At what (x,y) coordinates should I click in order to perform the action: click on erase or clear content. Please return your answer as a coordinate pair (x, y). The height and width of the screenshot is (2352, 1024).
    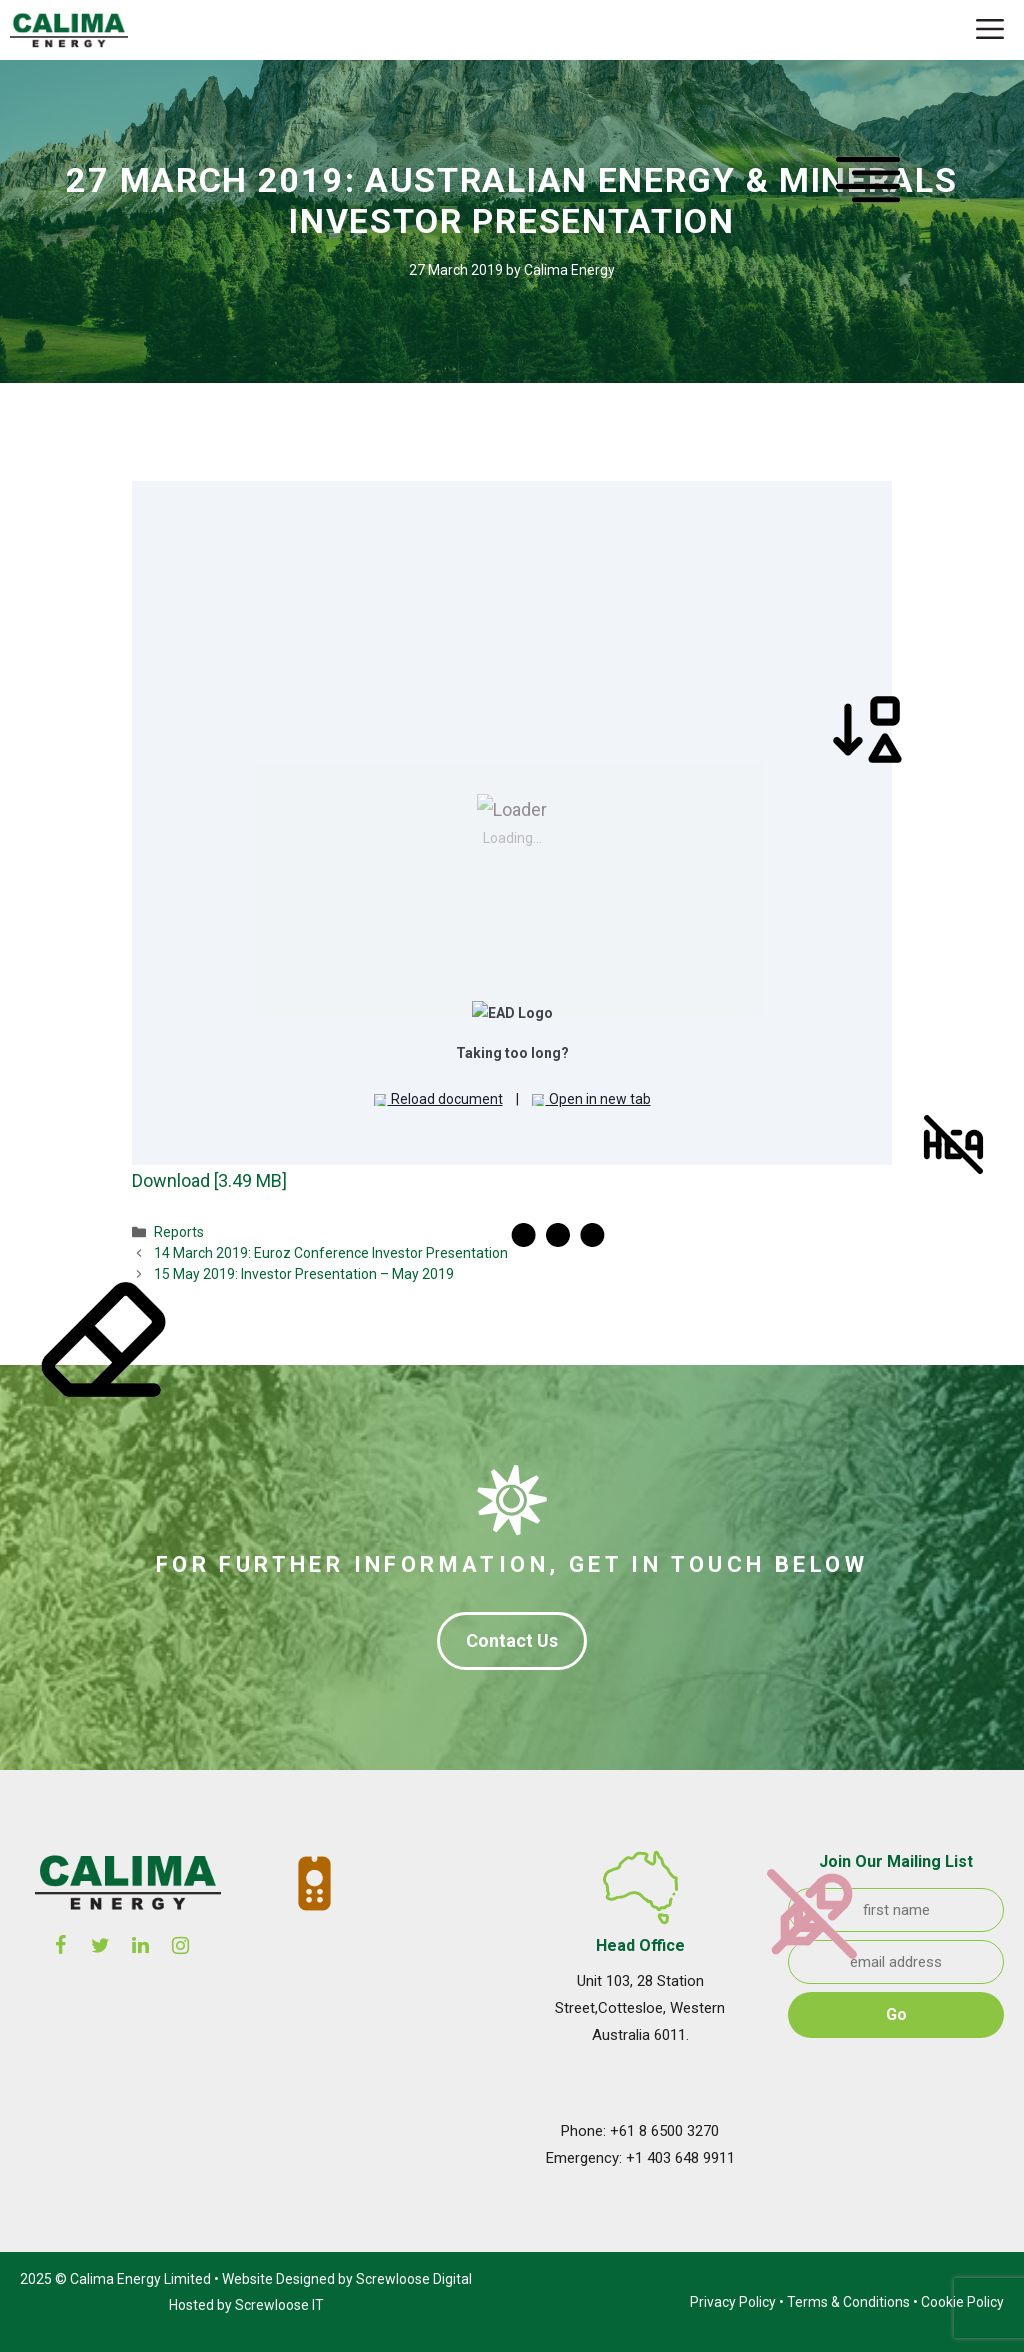
    Looking at the image, I should click on (103, 1339).